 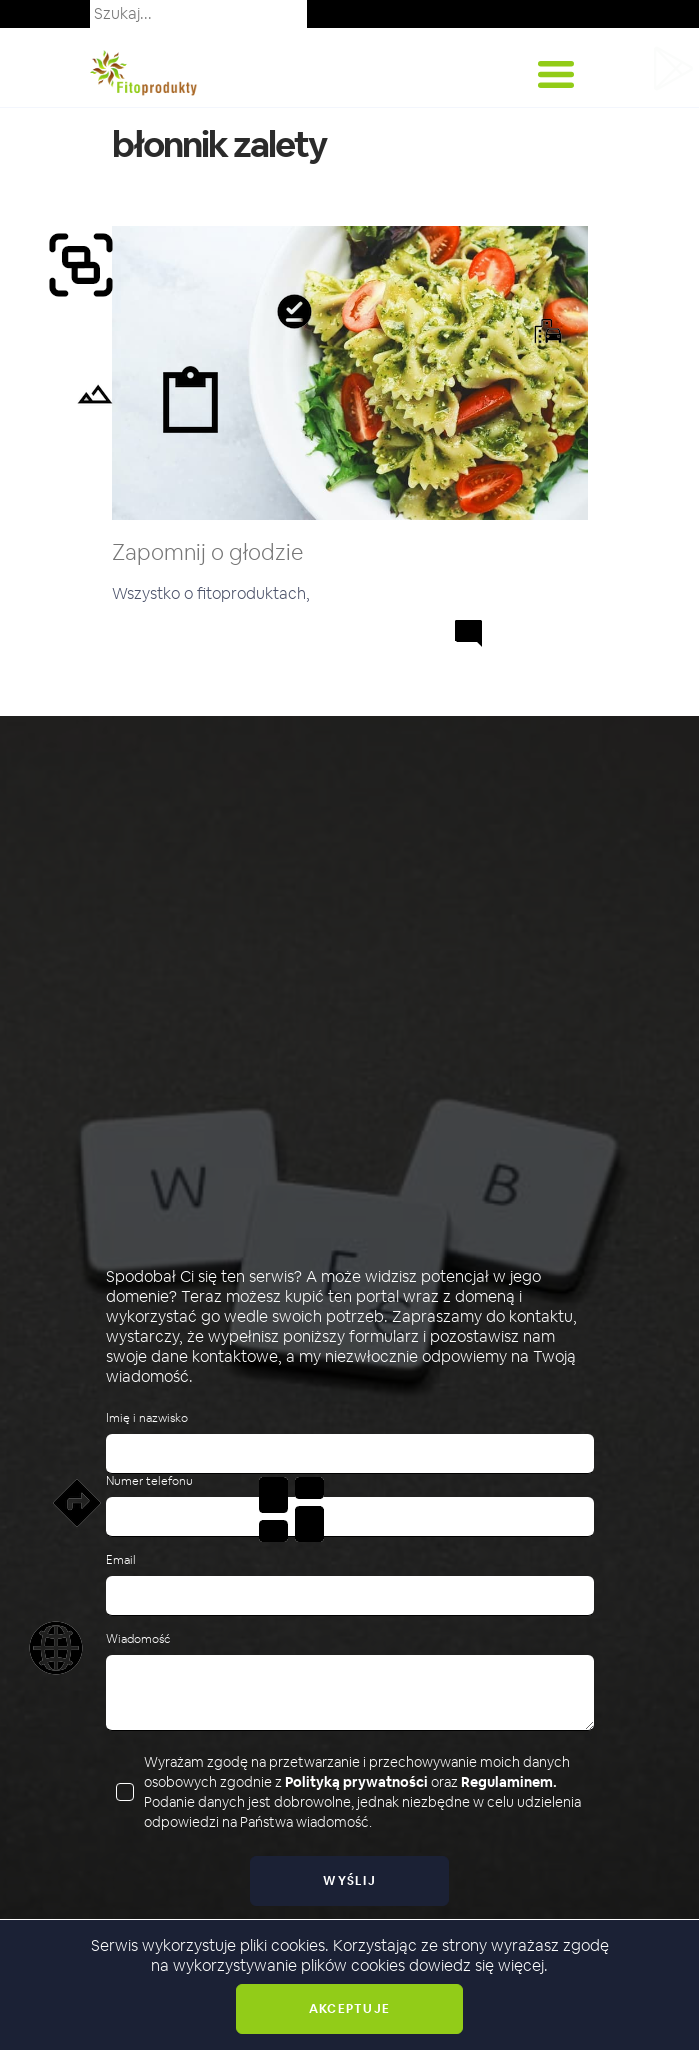 What do you see at coordinates (669, 68) in the screenshot?
I see `open google play store` at bounding box center [669, 68].